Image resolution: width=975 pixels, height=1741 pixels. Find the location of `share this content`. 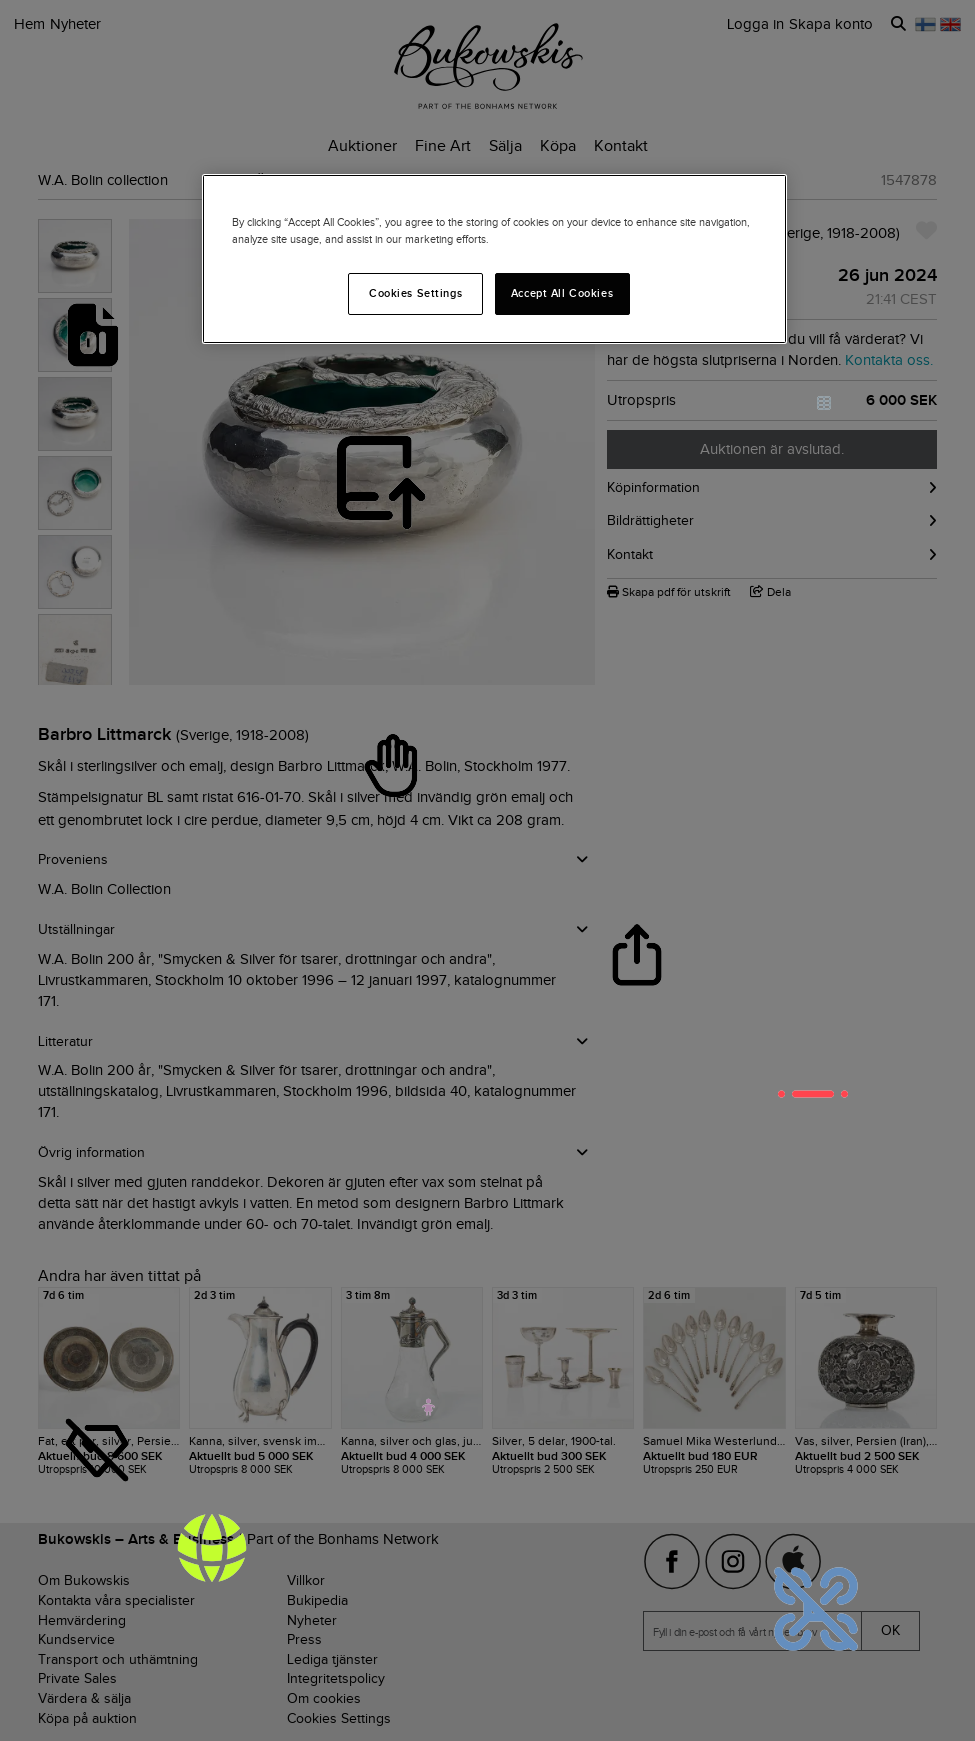

share this content is located at coordinates (637, 955).